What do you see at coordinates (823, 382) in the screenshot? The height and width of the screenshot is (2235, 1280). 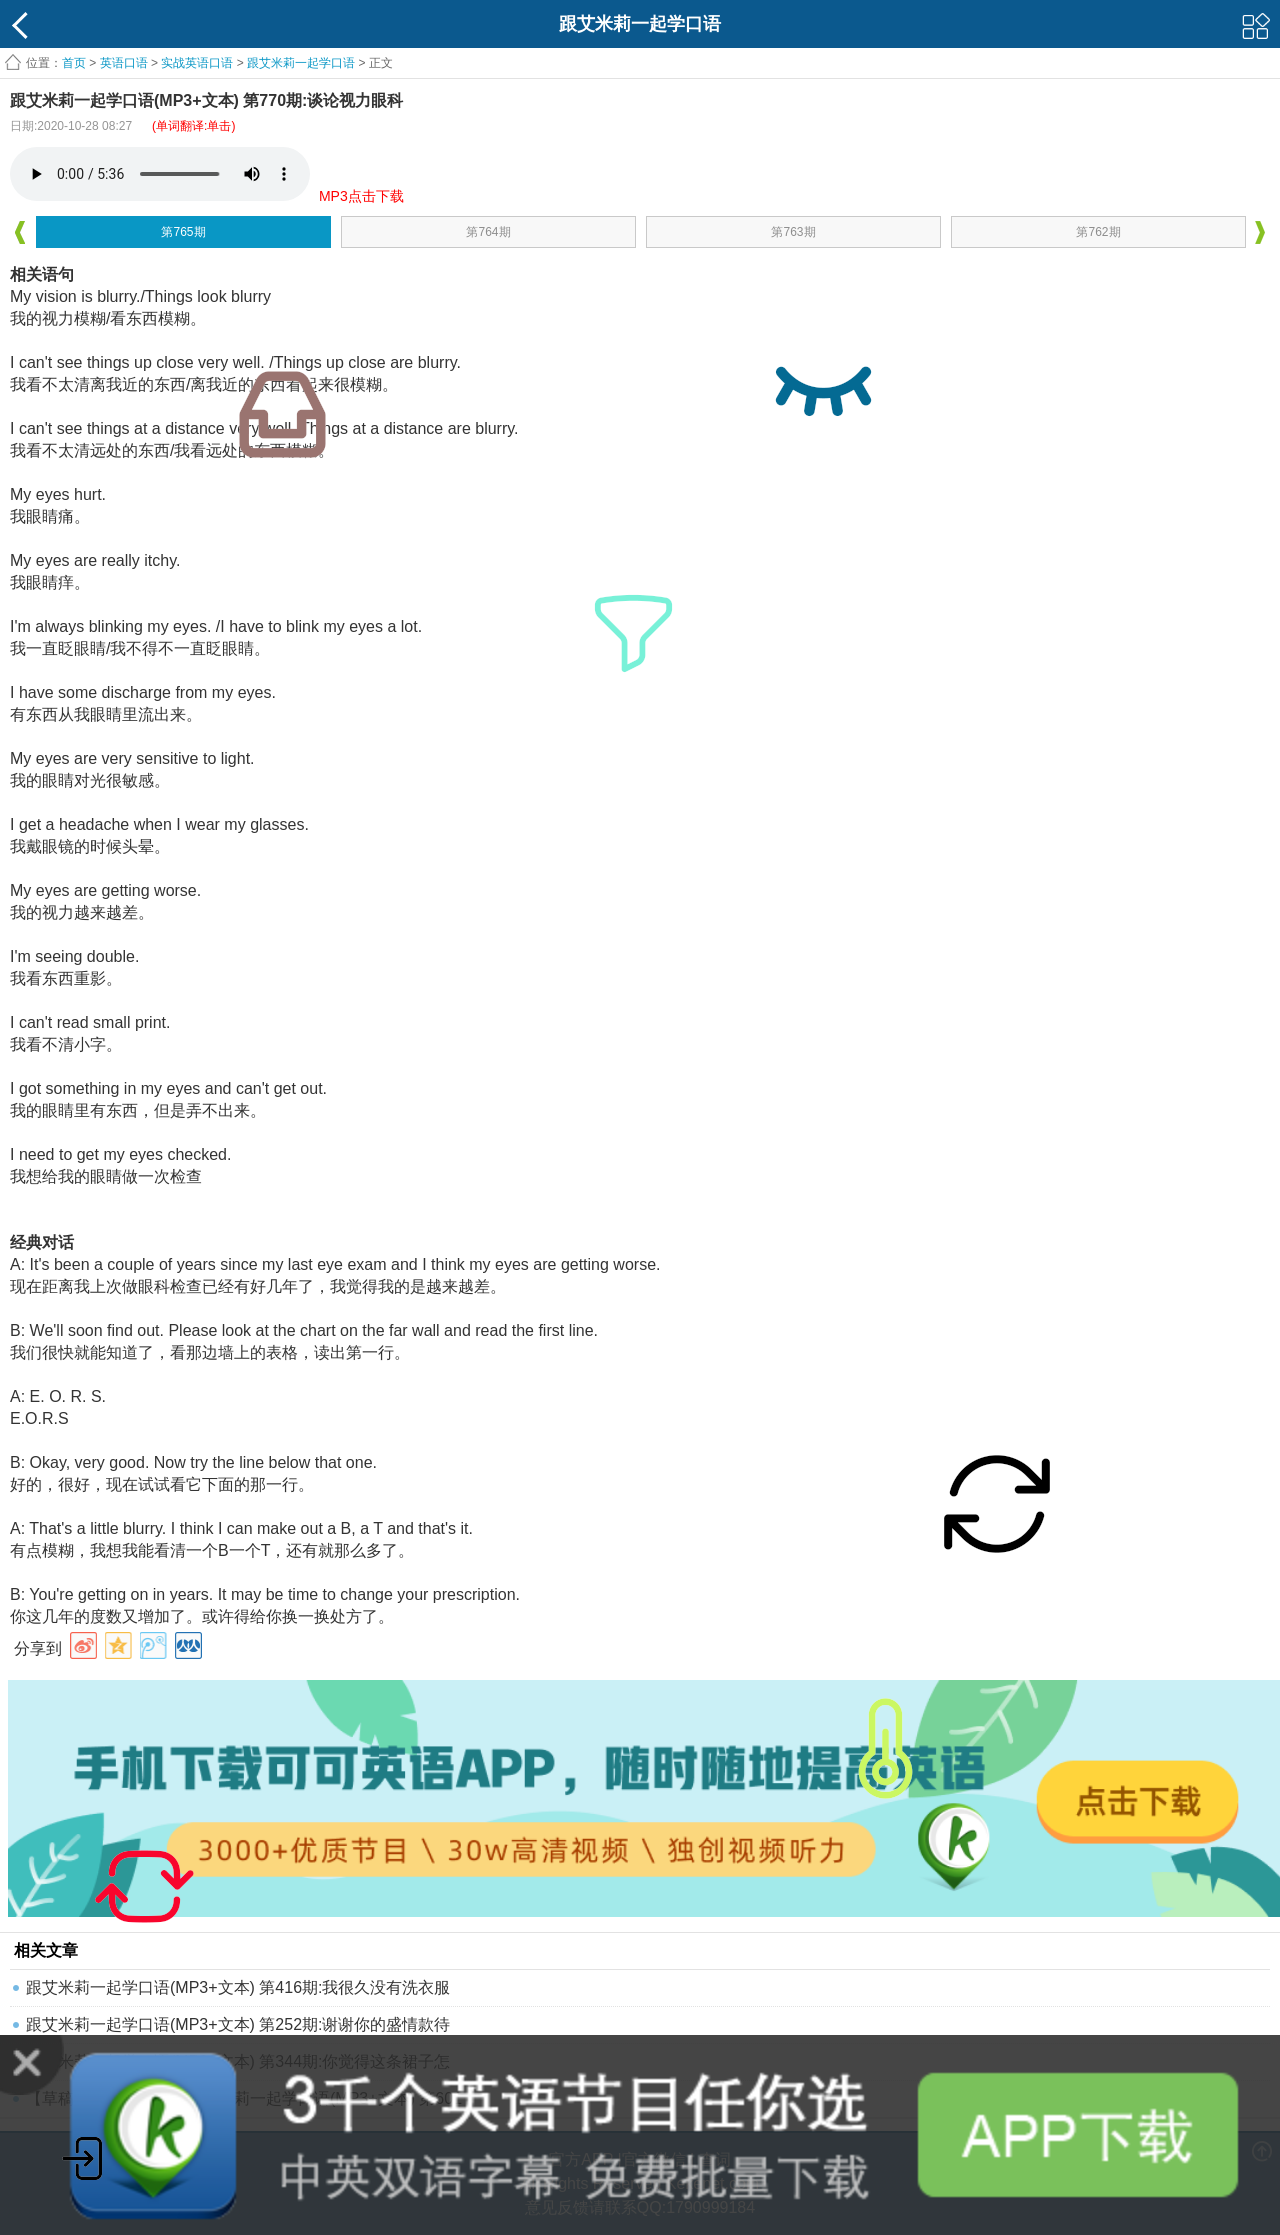 I see `hide password or sensitive content` at bounding box center [823, 382].